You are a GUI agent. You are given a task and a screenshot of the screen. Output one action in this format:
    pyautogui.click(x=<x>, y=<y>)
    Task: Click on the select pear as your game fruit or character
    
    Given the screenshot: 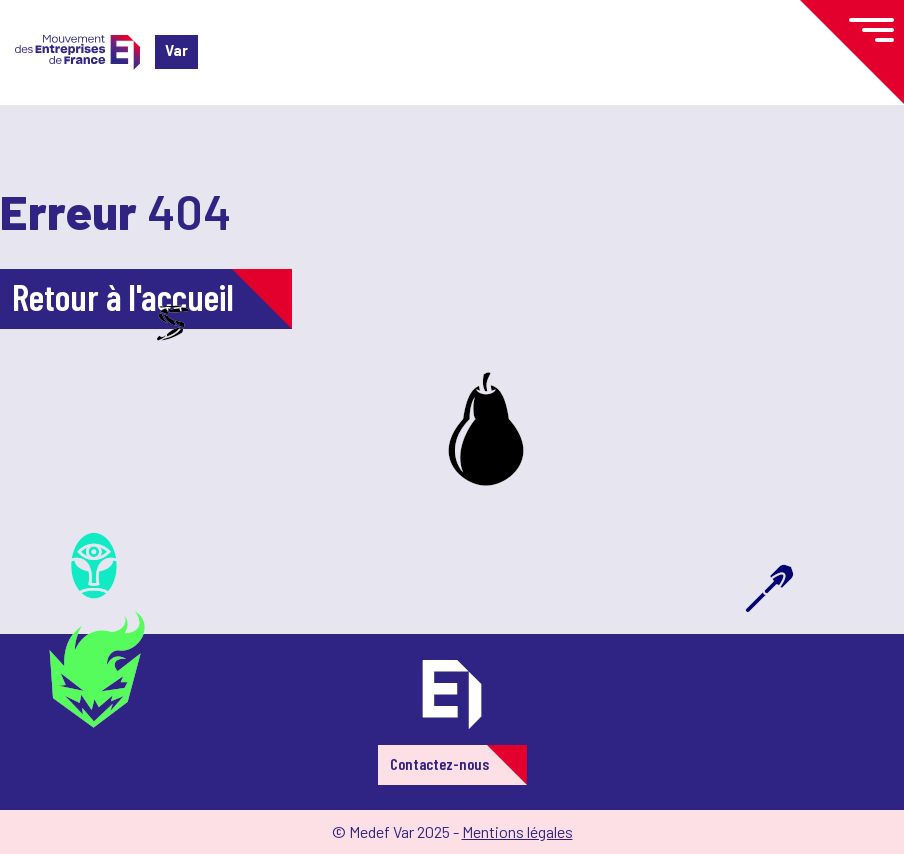 What is the action you would take?
    pyautogui.click(x=486, y=429)
    